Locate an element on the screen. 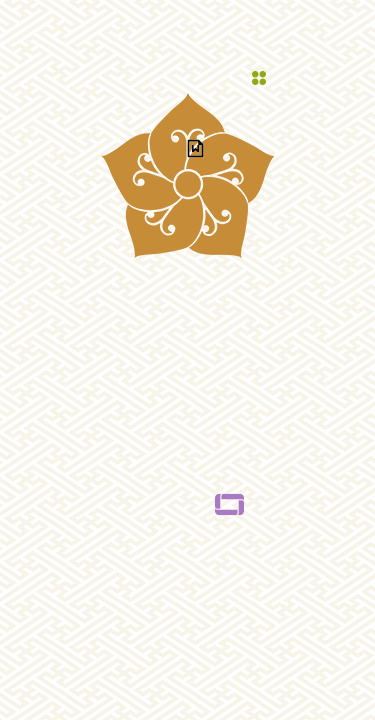 The image size is (375, 720). open the app drawer or launcher is located at coordinates (259, 78).